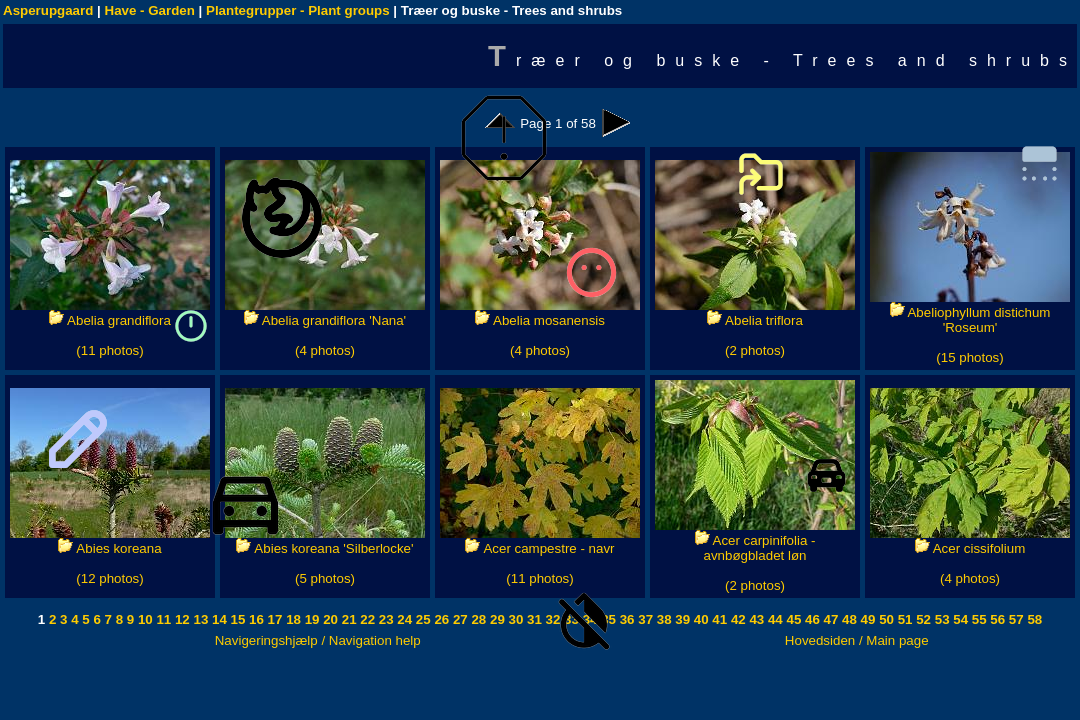 Image resolution: width=1080 pixels, height=720 pixels. I want to click on open link in Firefox browser, so click(282, 218).